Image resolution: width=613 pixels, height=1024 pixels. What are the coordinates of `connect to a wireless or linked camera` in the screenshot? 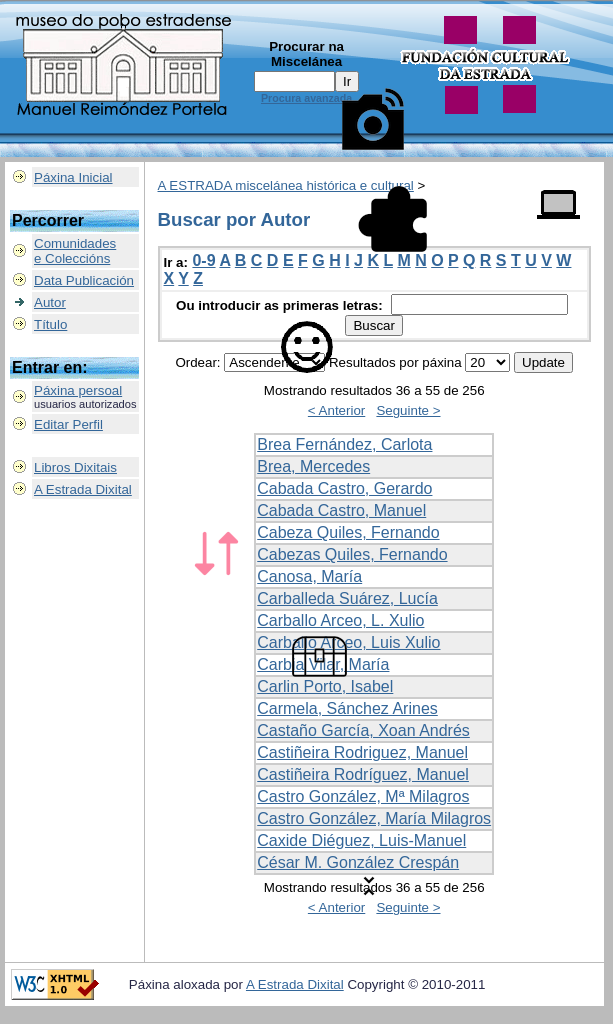 It's located at (373, 119).